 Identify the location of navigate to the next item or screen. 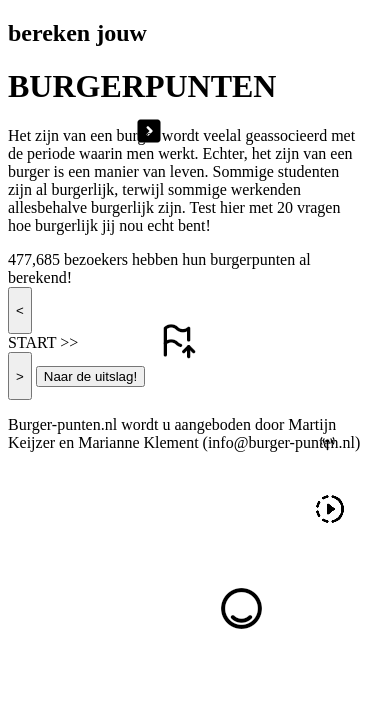
(149, 131).